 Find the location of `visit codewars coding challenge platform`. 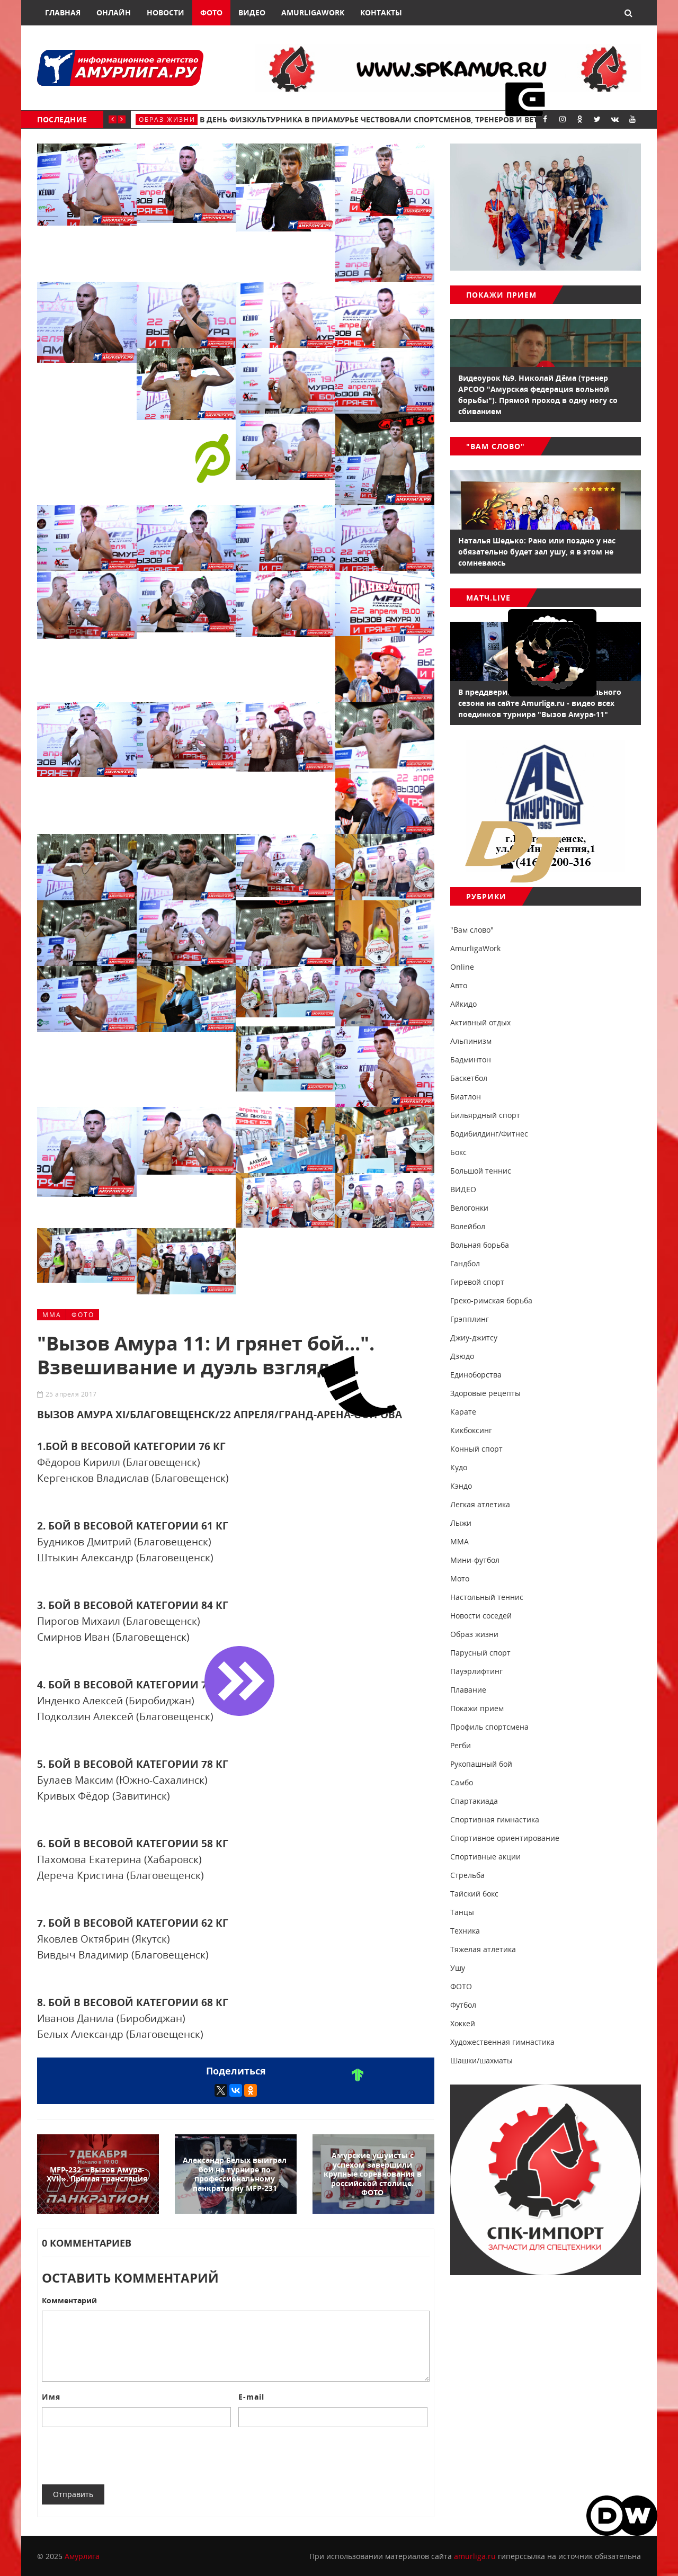

visit codewars coding challenge platform is located at coordinates (552, 652).